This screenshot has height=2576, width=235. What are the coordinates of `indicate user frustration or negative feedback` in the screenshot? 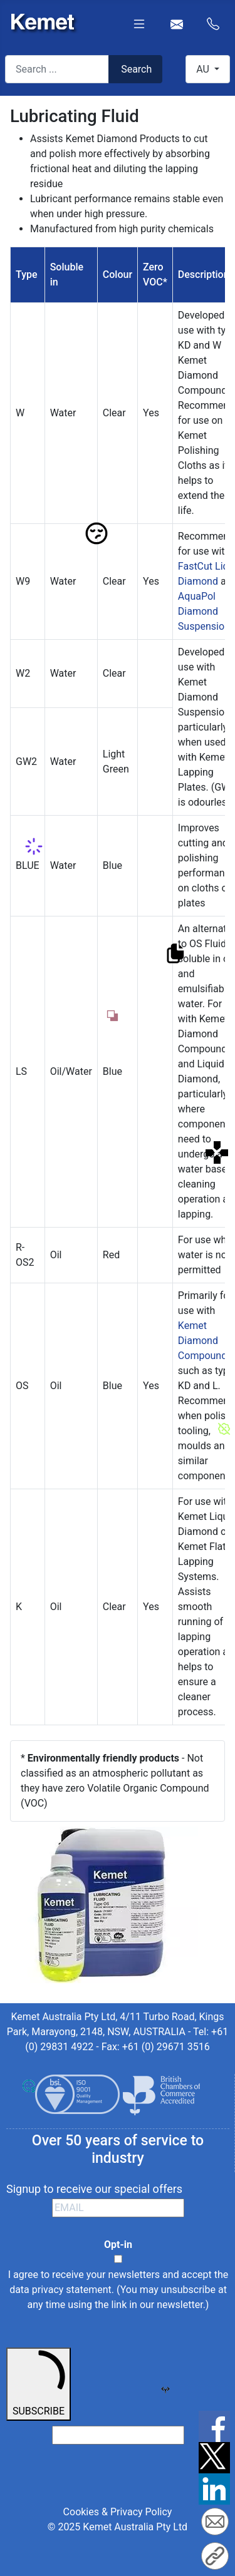 It's located at (97, 533).